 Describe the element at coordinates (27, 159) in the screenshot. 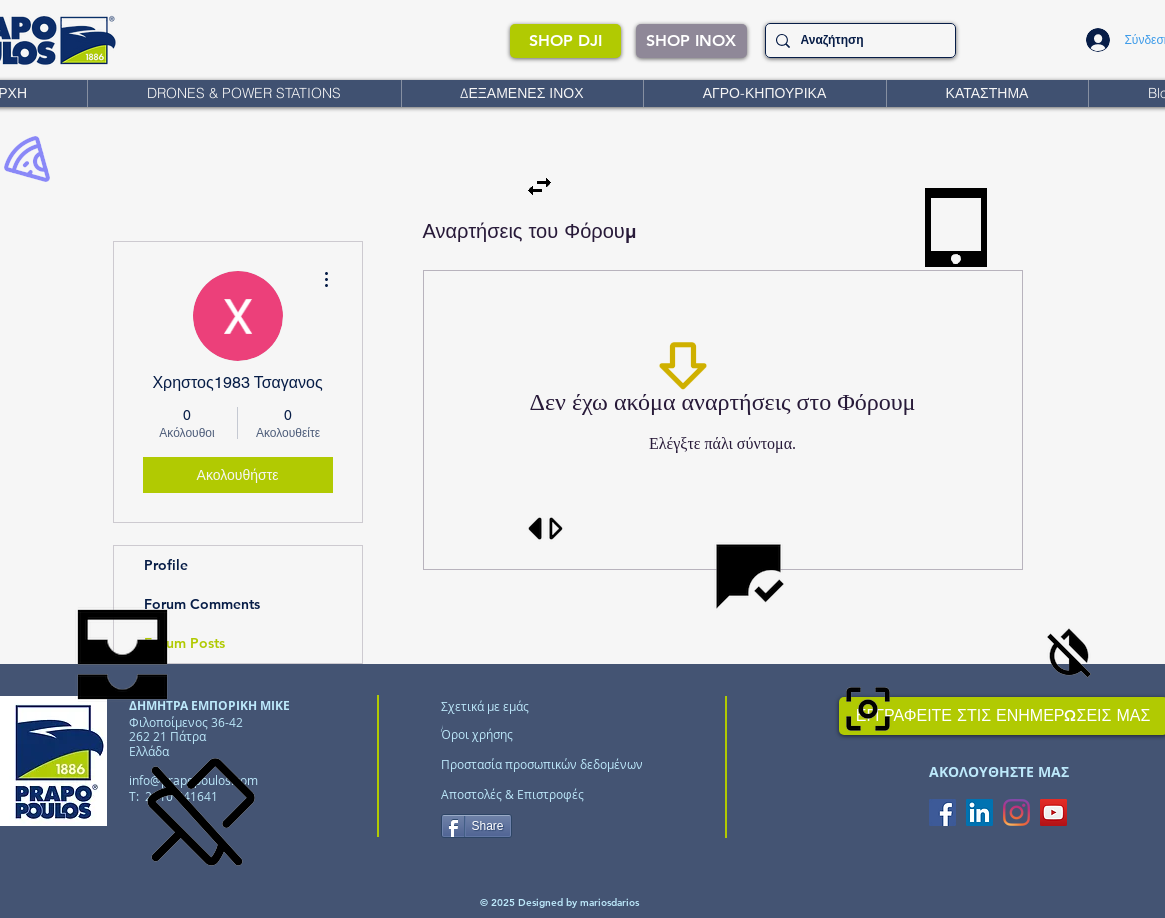

I see `order food or access food delivery` at that location.